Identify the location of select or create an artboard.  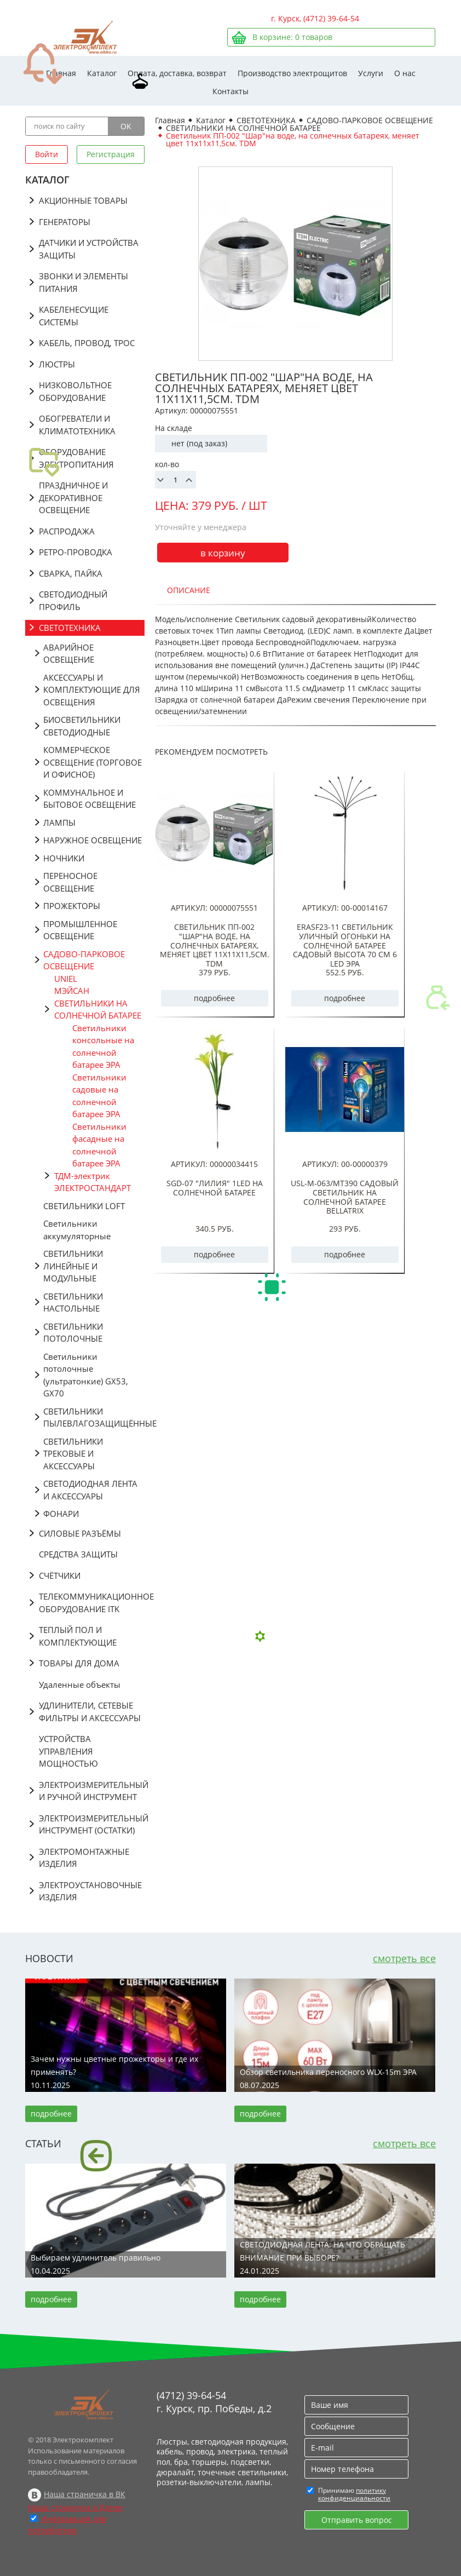
(272, 1287).